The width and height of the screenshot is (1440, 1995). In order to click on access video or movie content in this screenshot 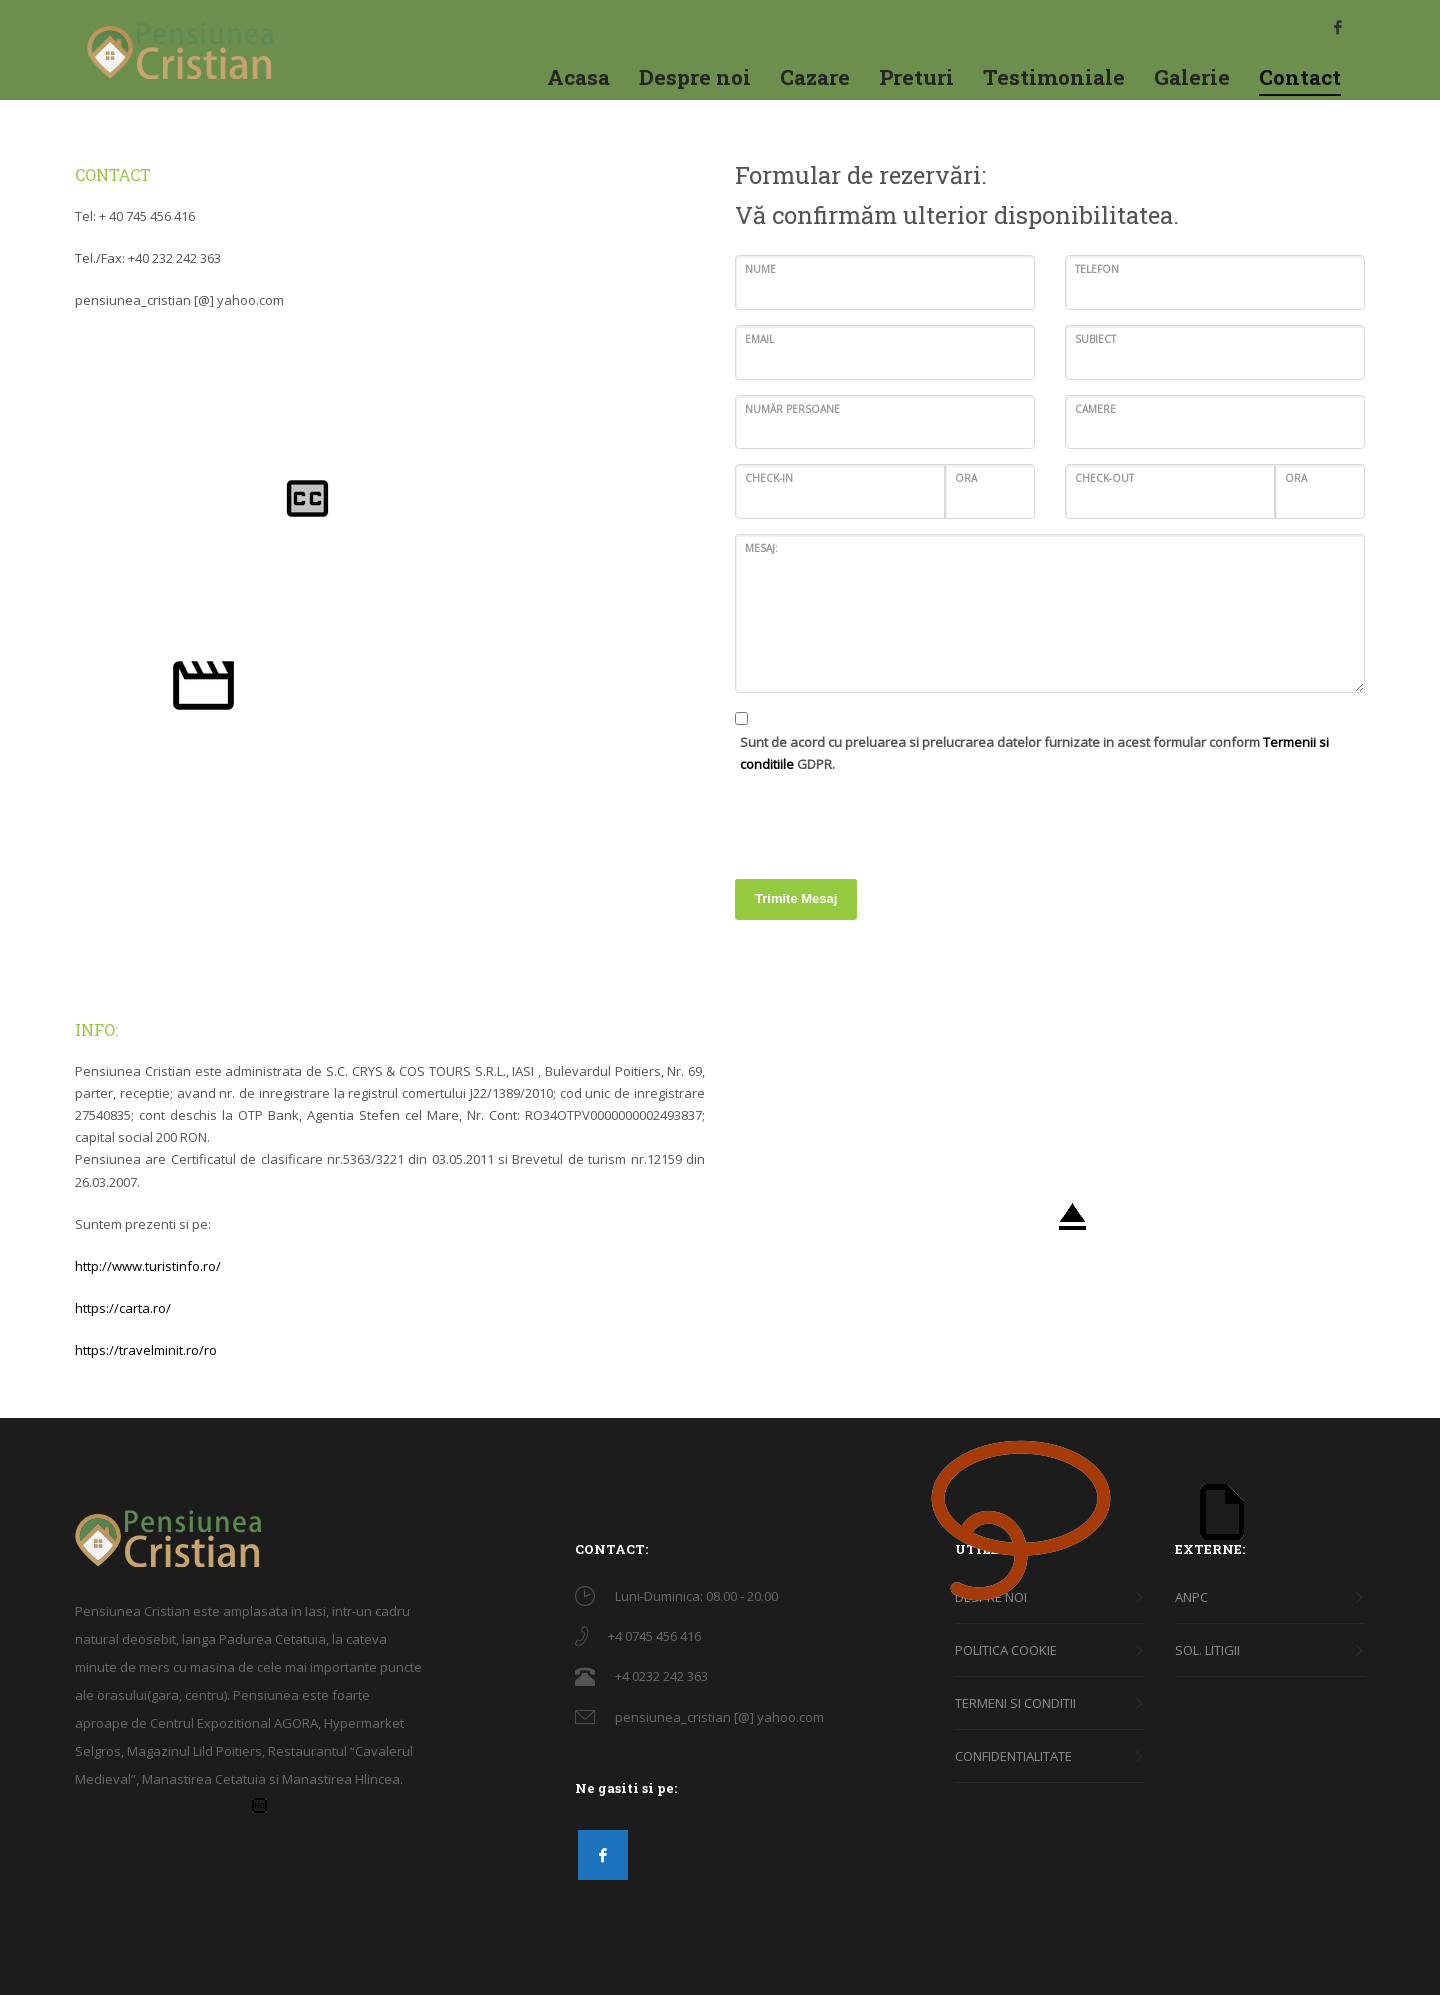, I will do `click(203, 685)`.